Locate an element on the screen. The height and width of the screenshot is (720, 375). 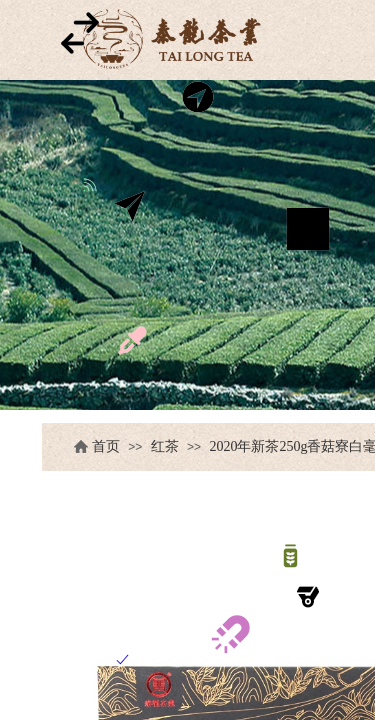
attract or pull related items together is located at coordinates (231, 633).